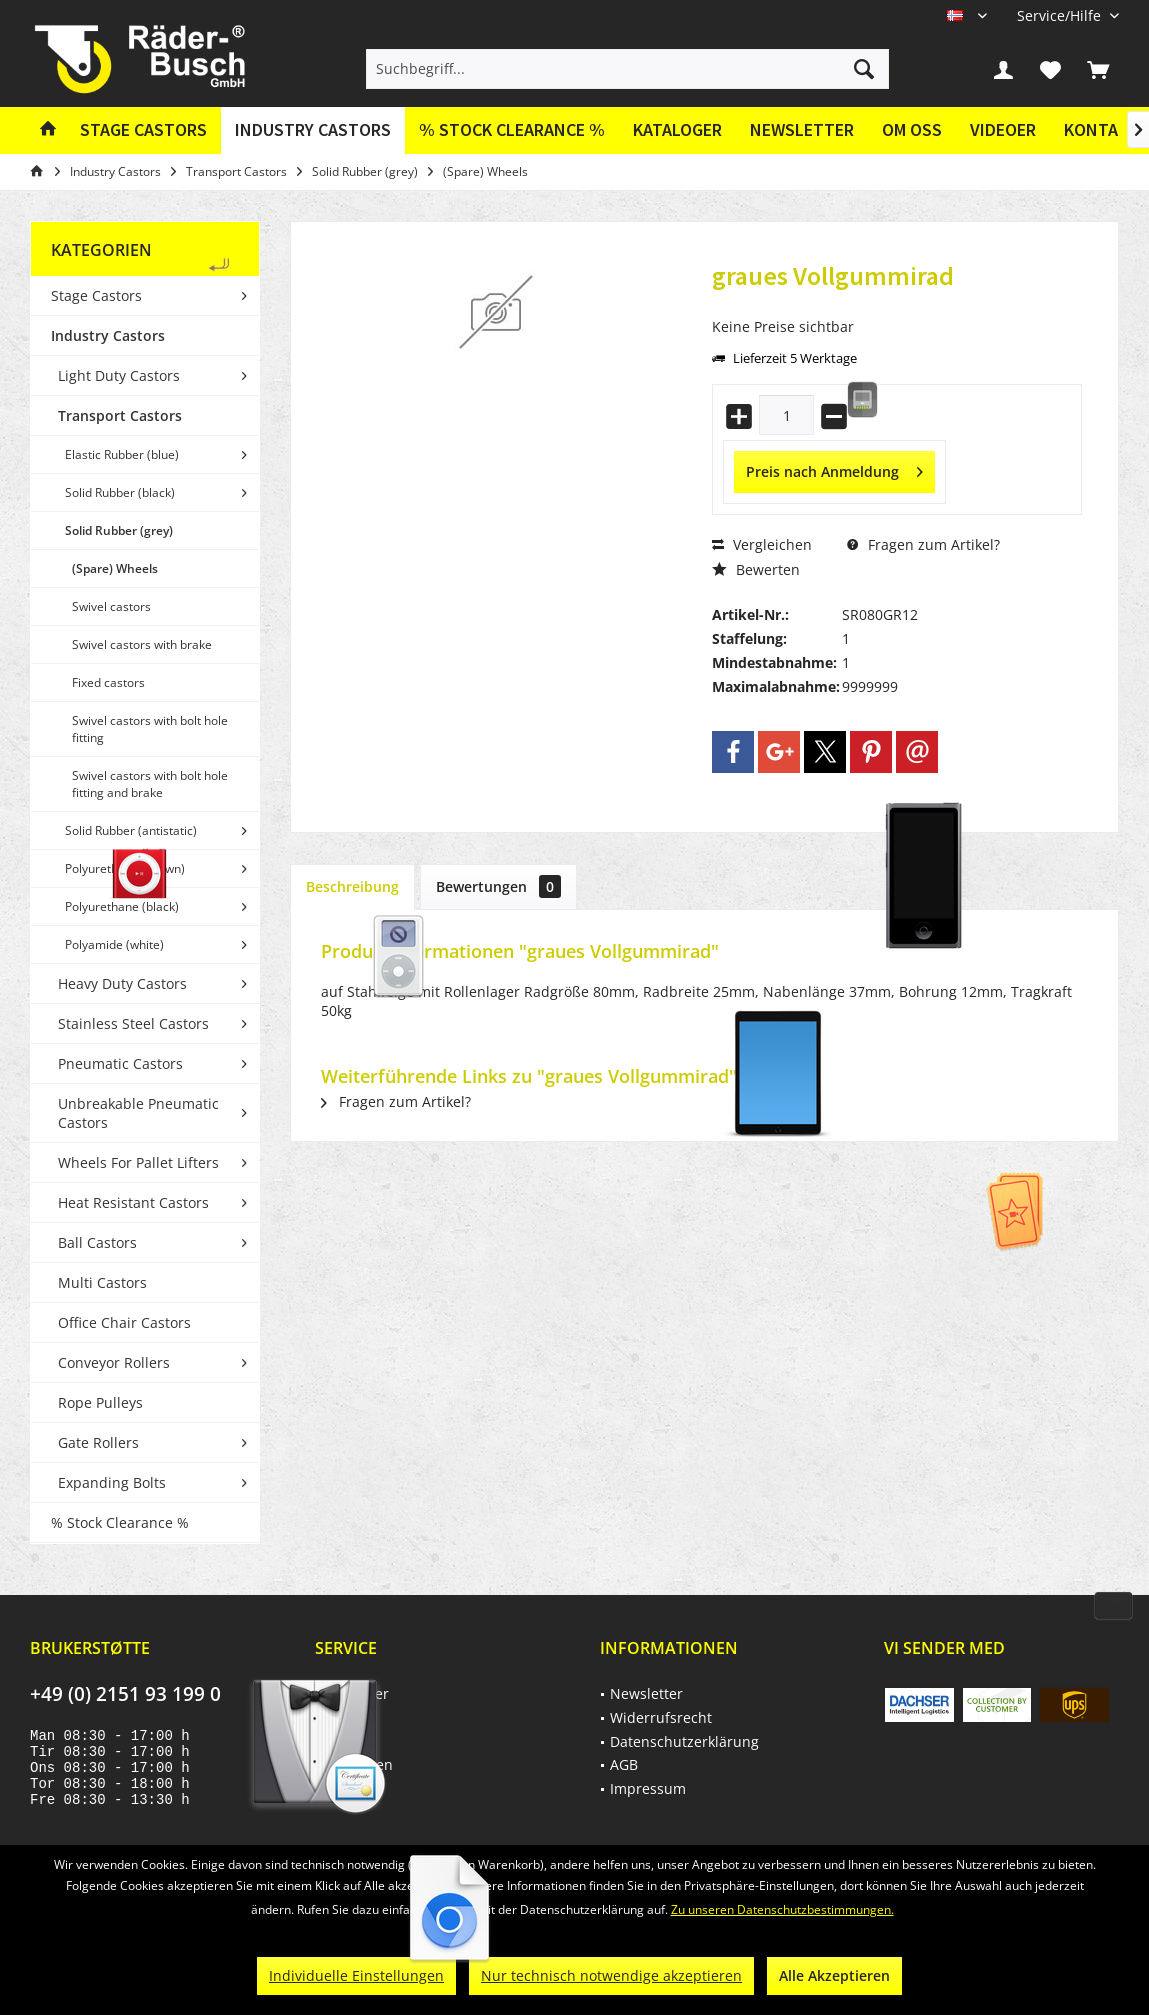 The height and width of the screenshot is (2015, 1149). I want to click on manage connected iPad device, so click(778, 1074).